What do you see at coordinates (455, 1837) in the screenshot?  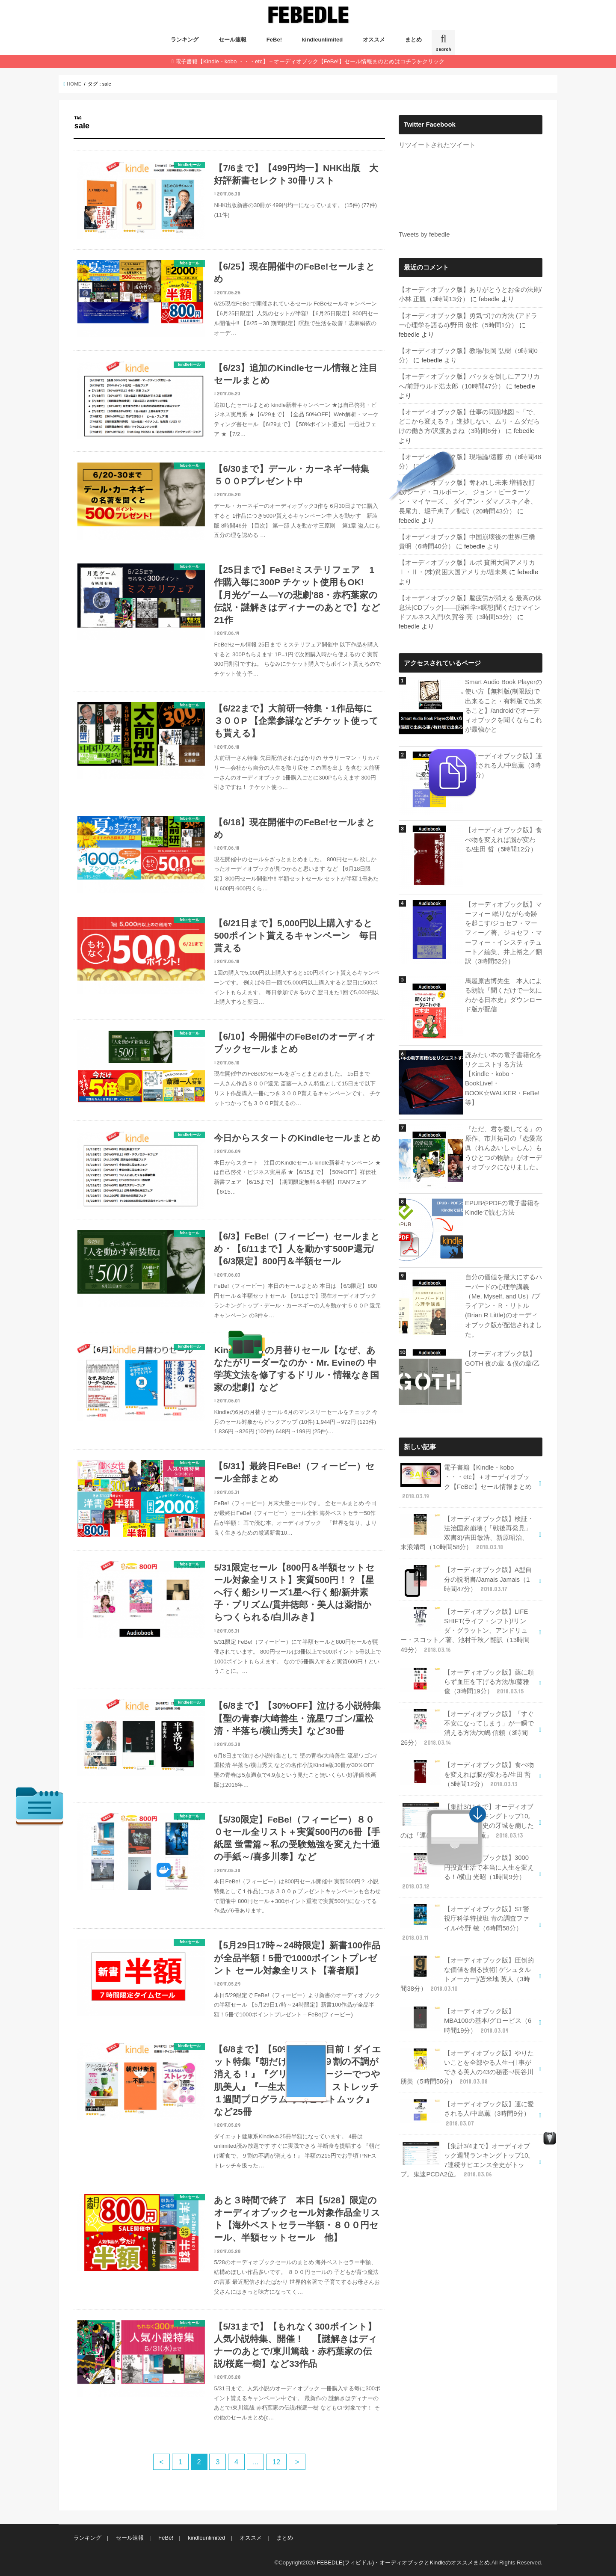 I see `access your email inbox` at bounding box center [455, 1837].